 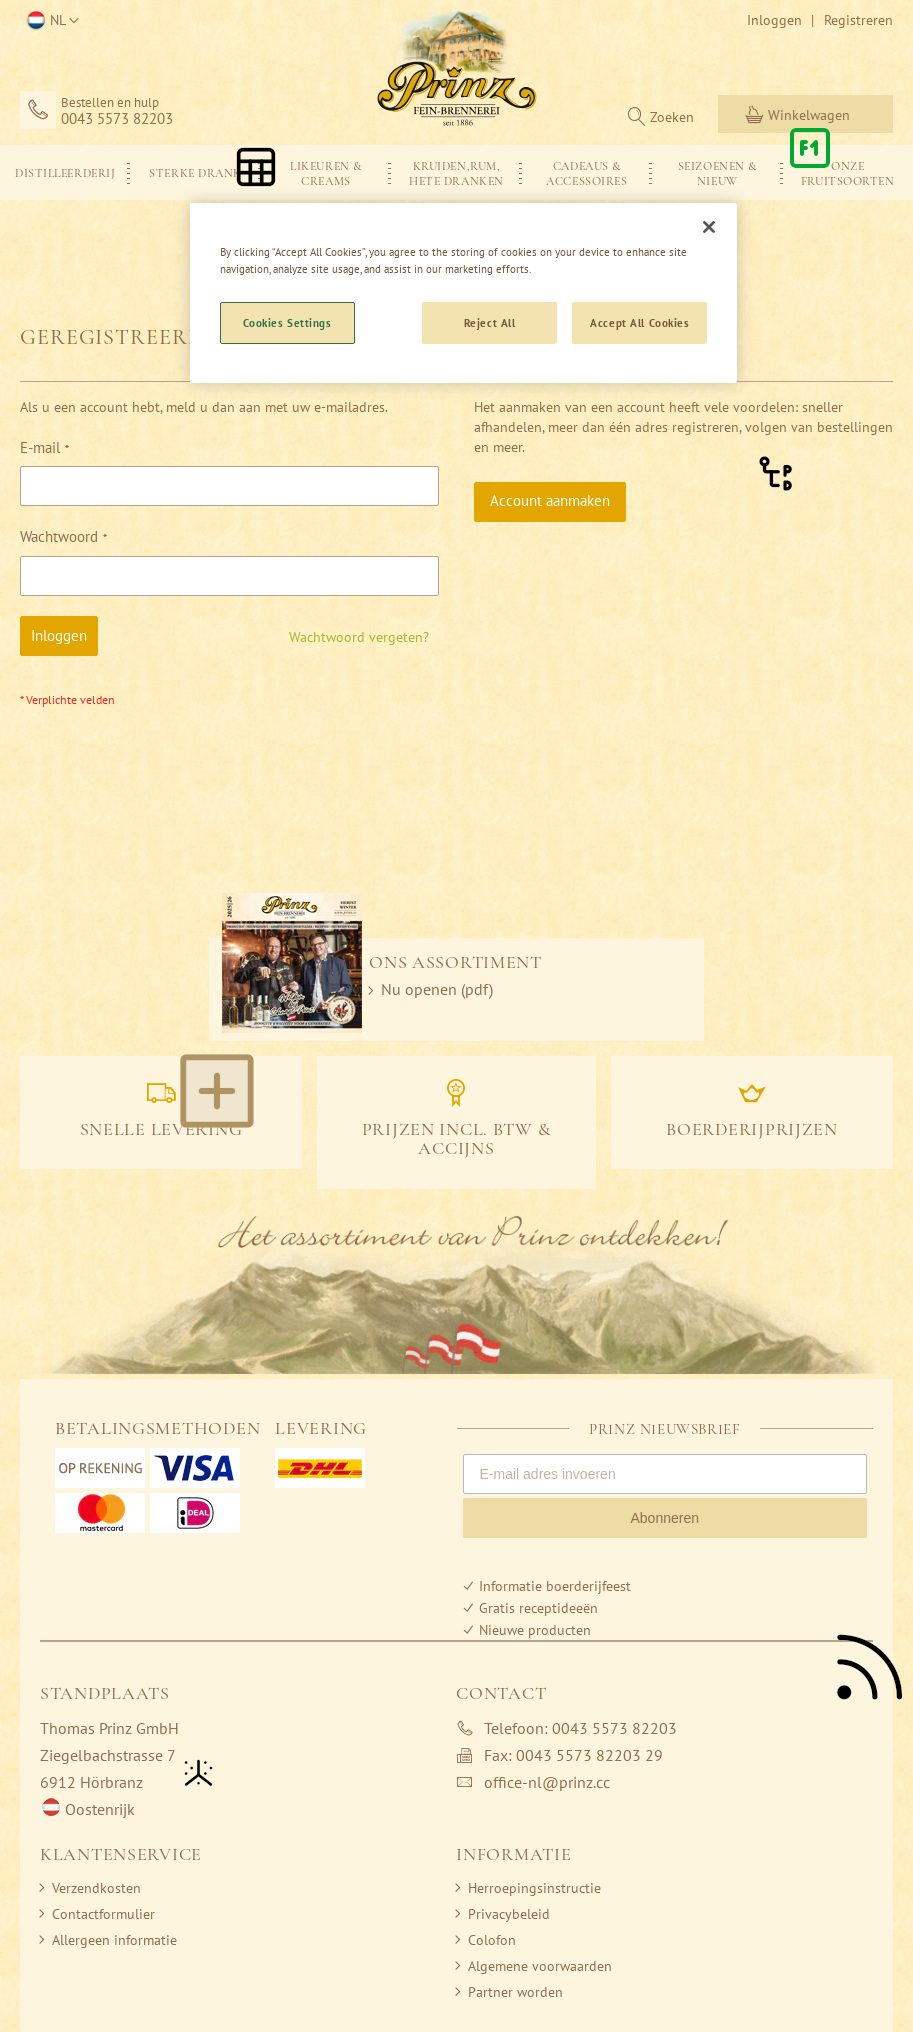 What do you see at coordinates (776, 473) in the screenshot?
I see `select automatic transmission mode` at bounding box center [776, 473].